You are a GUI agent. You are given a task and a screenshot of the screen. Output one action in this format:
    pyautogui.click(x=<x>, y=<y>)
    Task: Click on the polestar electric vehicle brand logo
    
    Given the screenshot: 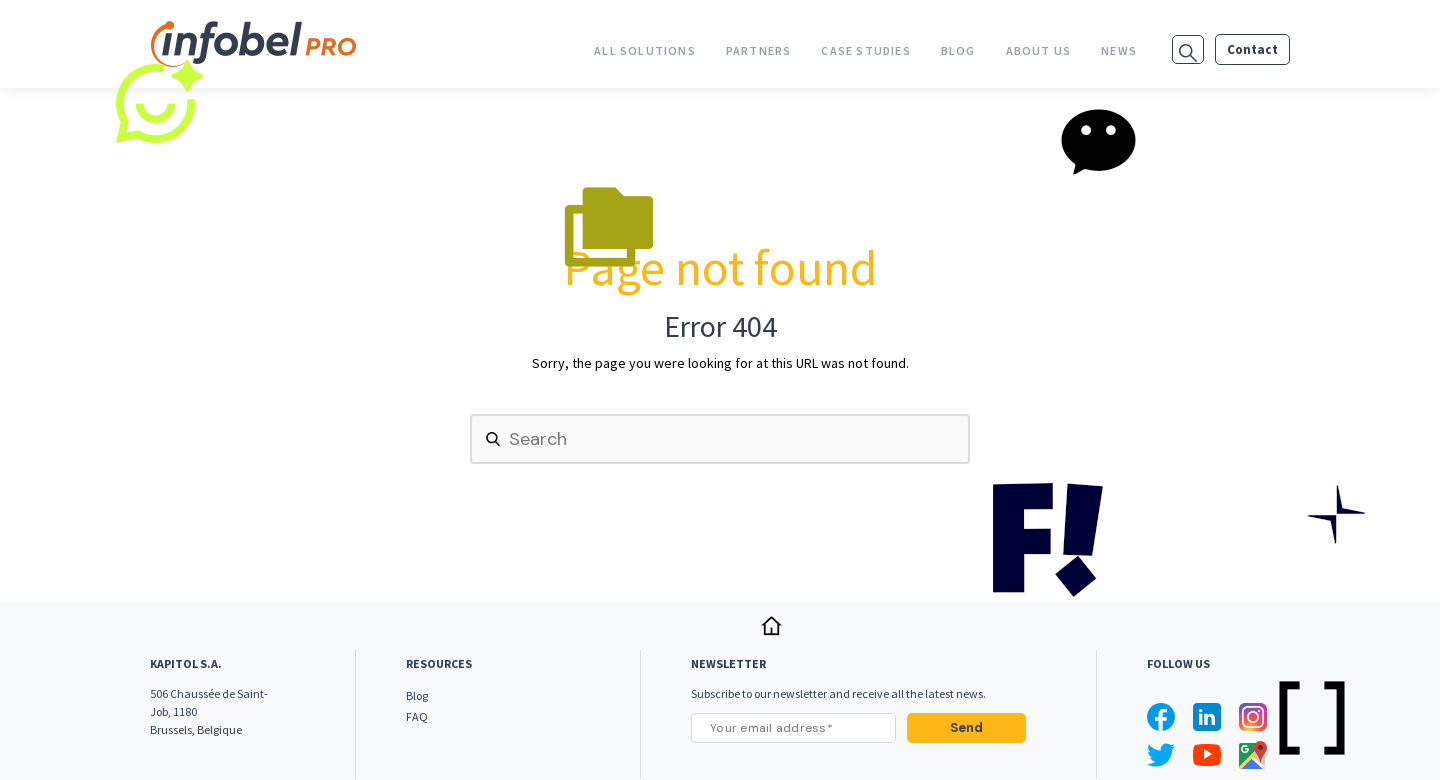 What is the action you would take?
    pyautogui.click(x=1336, y=514)
    